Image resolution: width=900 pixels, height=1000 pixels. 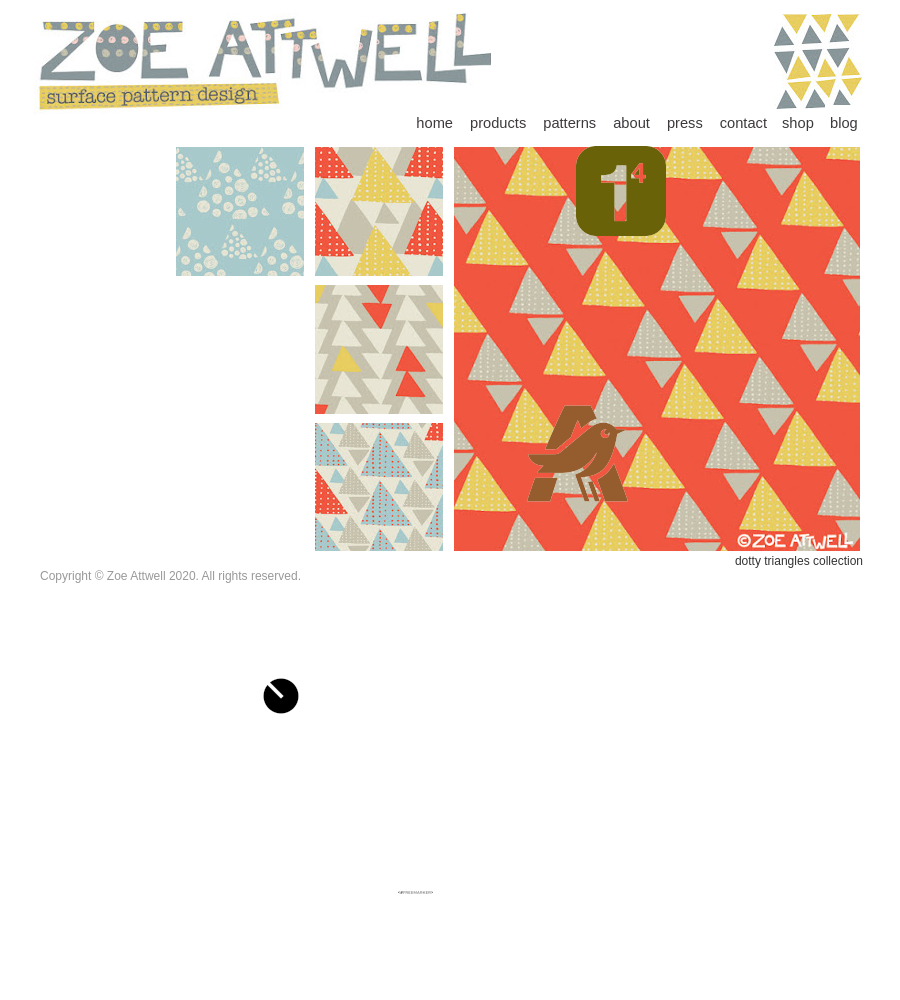 I want to click on apache freemarker template engine logo, so click(x=415, y=892).